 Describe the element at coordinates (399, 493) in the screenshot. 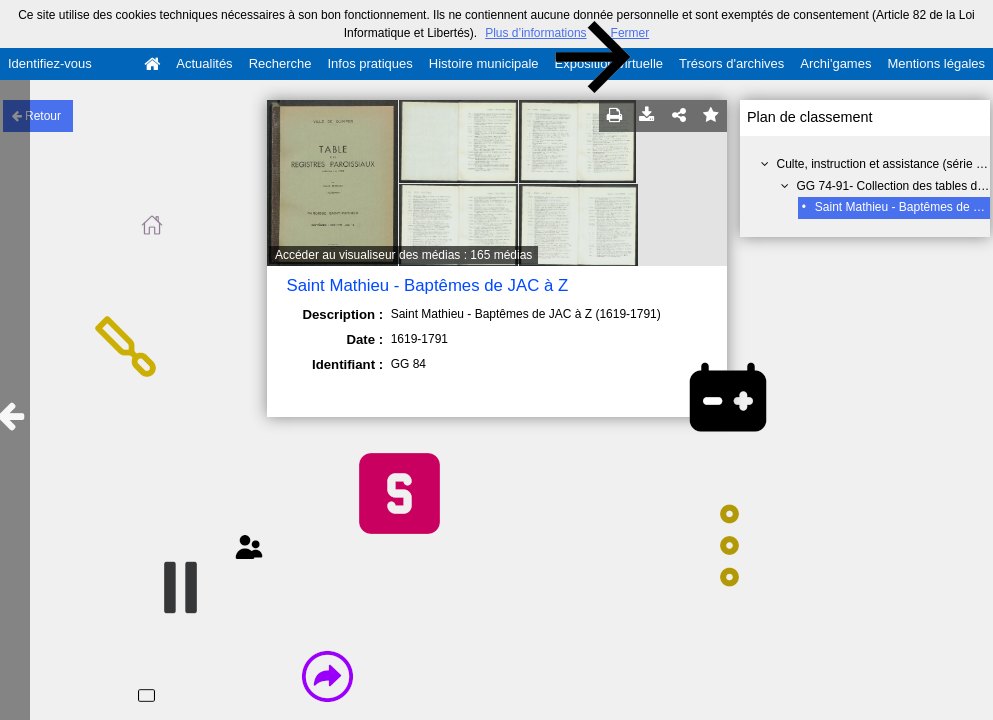

I see `indicates a section or item labeled "S"` at that location.